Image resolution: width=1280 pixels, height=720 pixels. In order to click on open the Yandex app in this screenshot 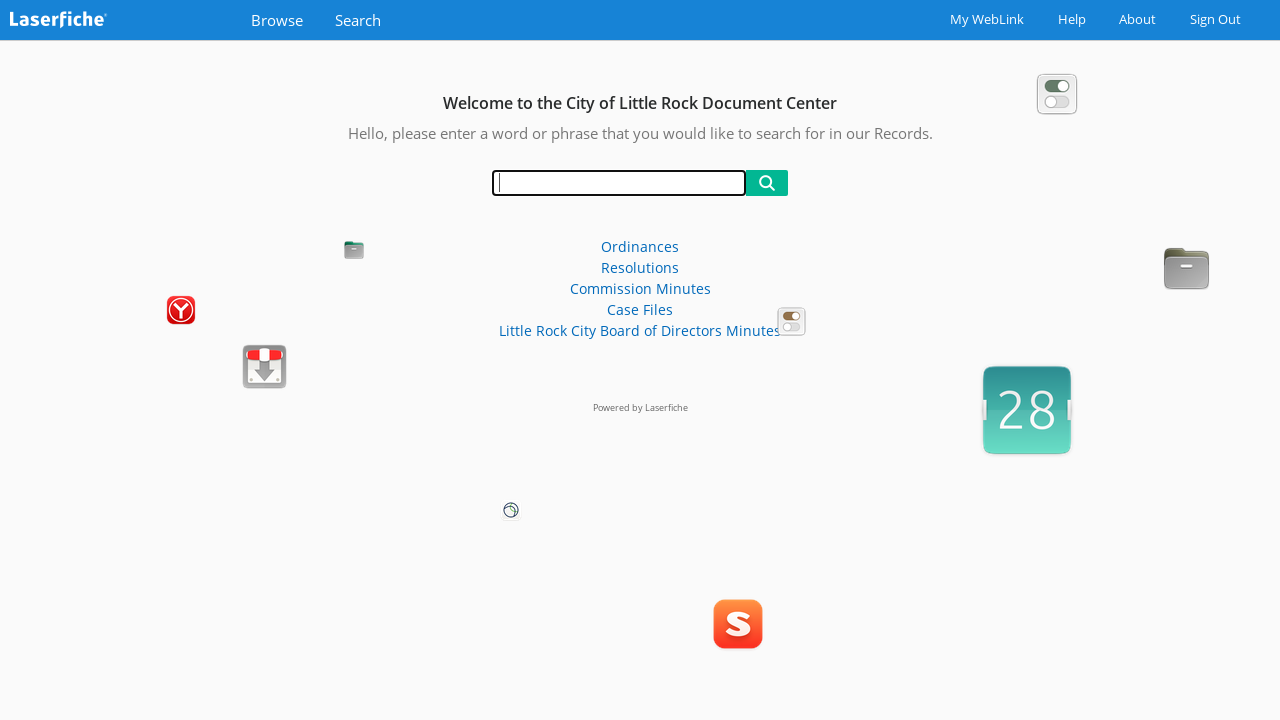, I will do `click(181, 310)`.